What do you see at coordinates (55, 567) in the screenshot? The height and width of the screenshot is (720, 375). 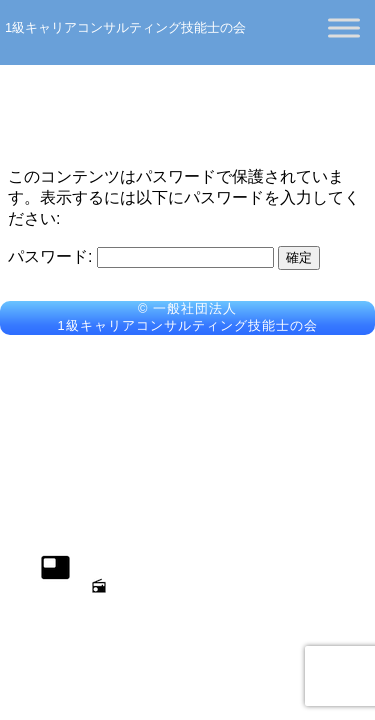 I see `view featured or highlighted video content` at bounding box center [55, 567].